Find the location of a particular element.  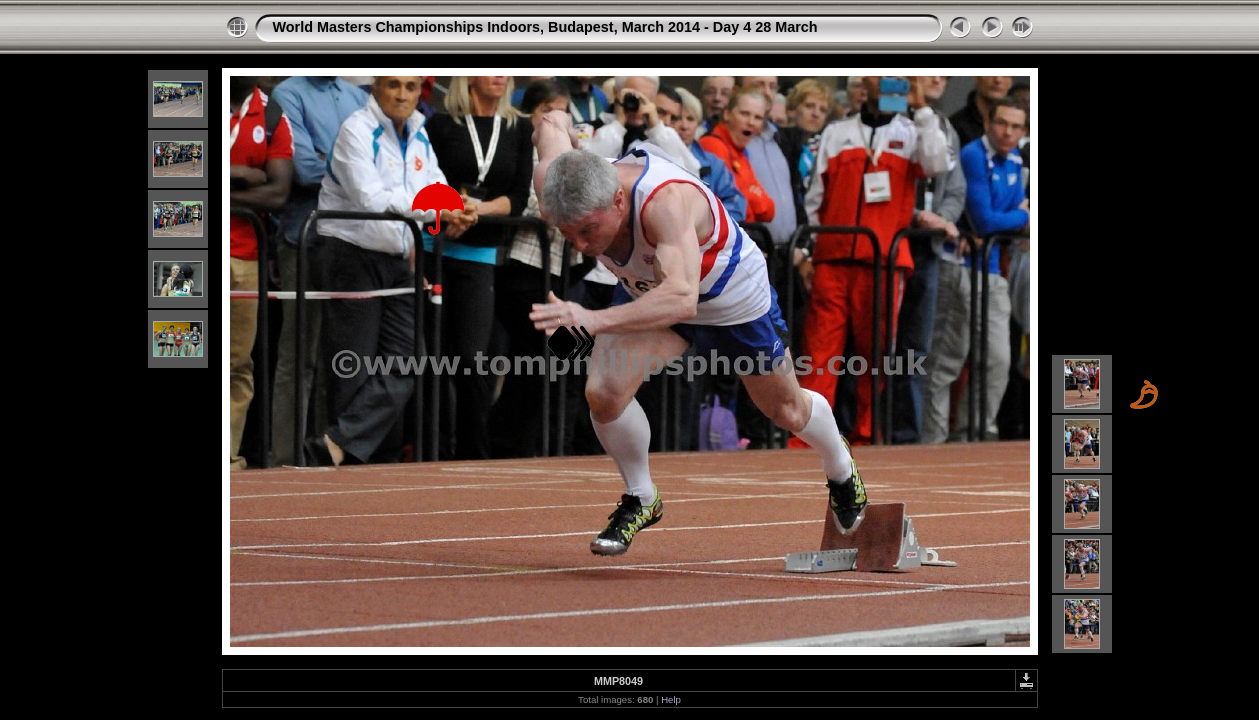

indicates spicy or hot content/food is located at coordinates (1145, 395).